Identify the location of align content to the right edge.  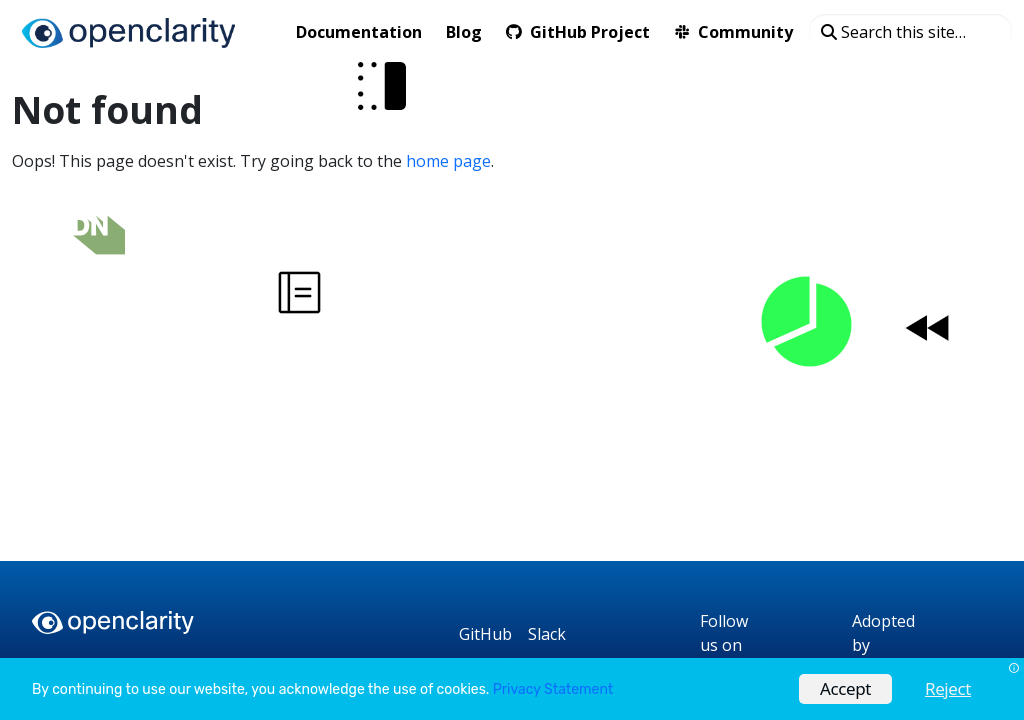
(382, 86).